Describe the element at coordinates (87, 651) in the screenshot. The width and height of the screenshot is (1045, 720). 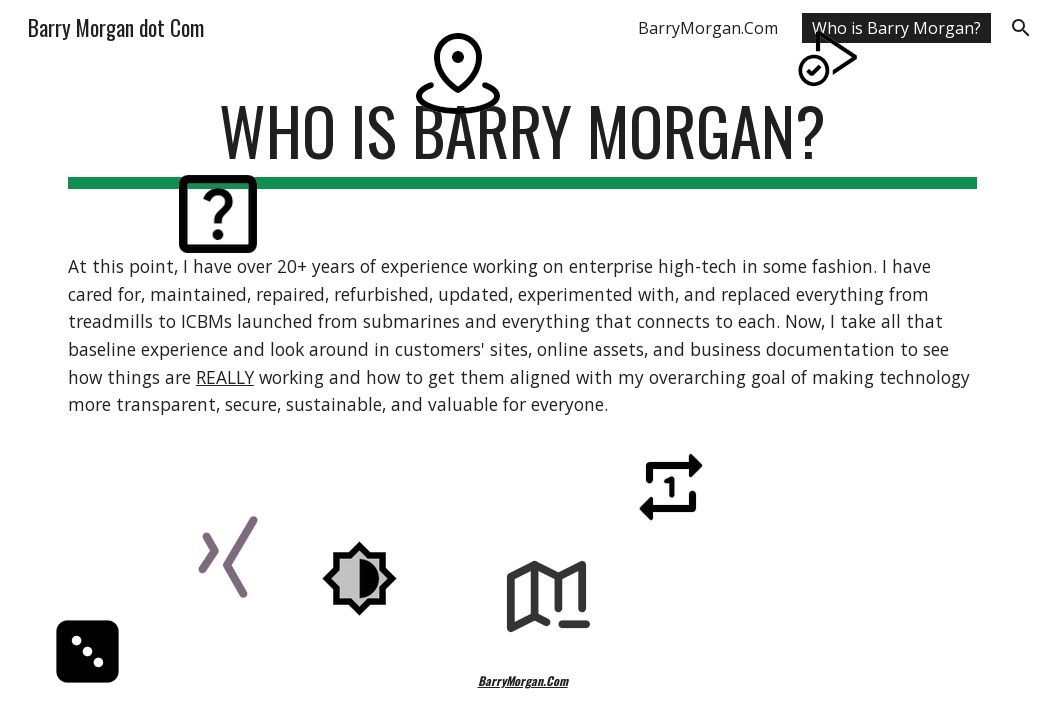
I see `roll dice or generate random number` at that location.